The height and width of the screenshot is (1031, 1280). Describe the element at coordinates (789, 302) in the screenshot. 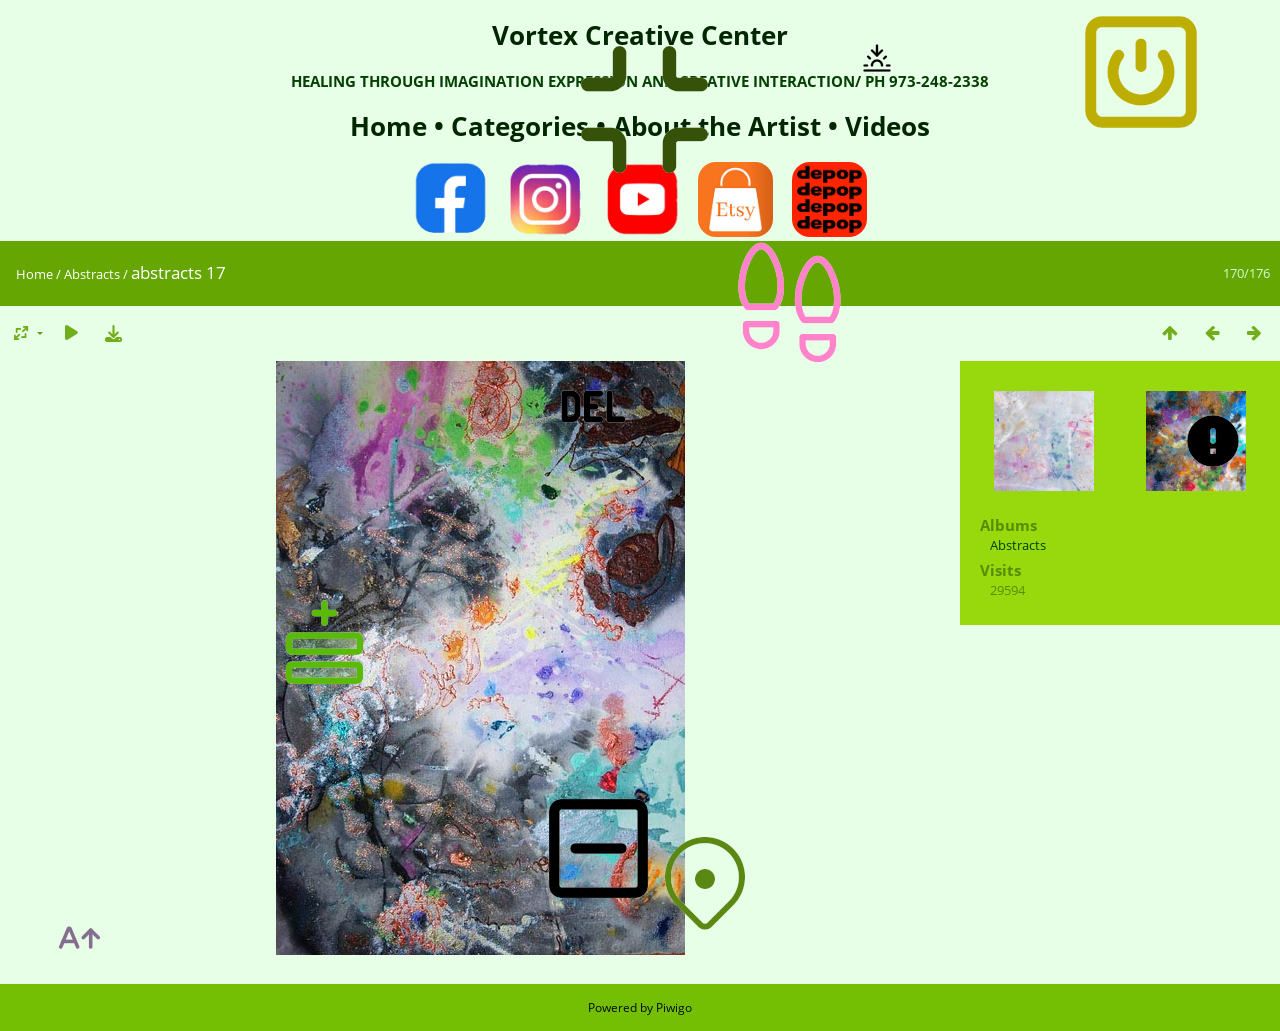

I see `view step count or walking activity` at that location.